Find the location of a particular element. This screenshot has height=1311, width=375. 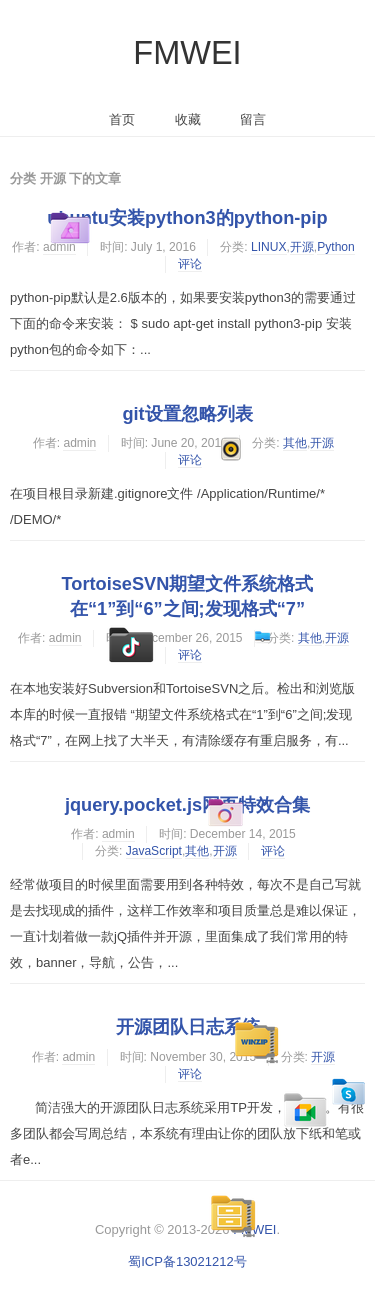

open compressed files folder is located at coordinates (233, 1214).